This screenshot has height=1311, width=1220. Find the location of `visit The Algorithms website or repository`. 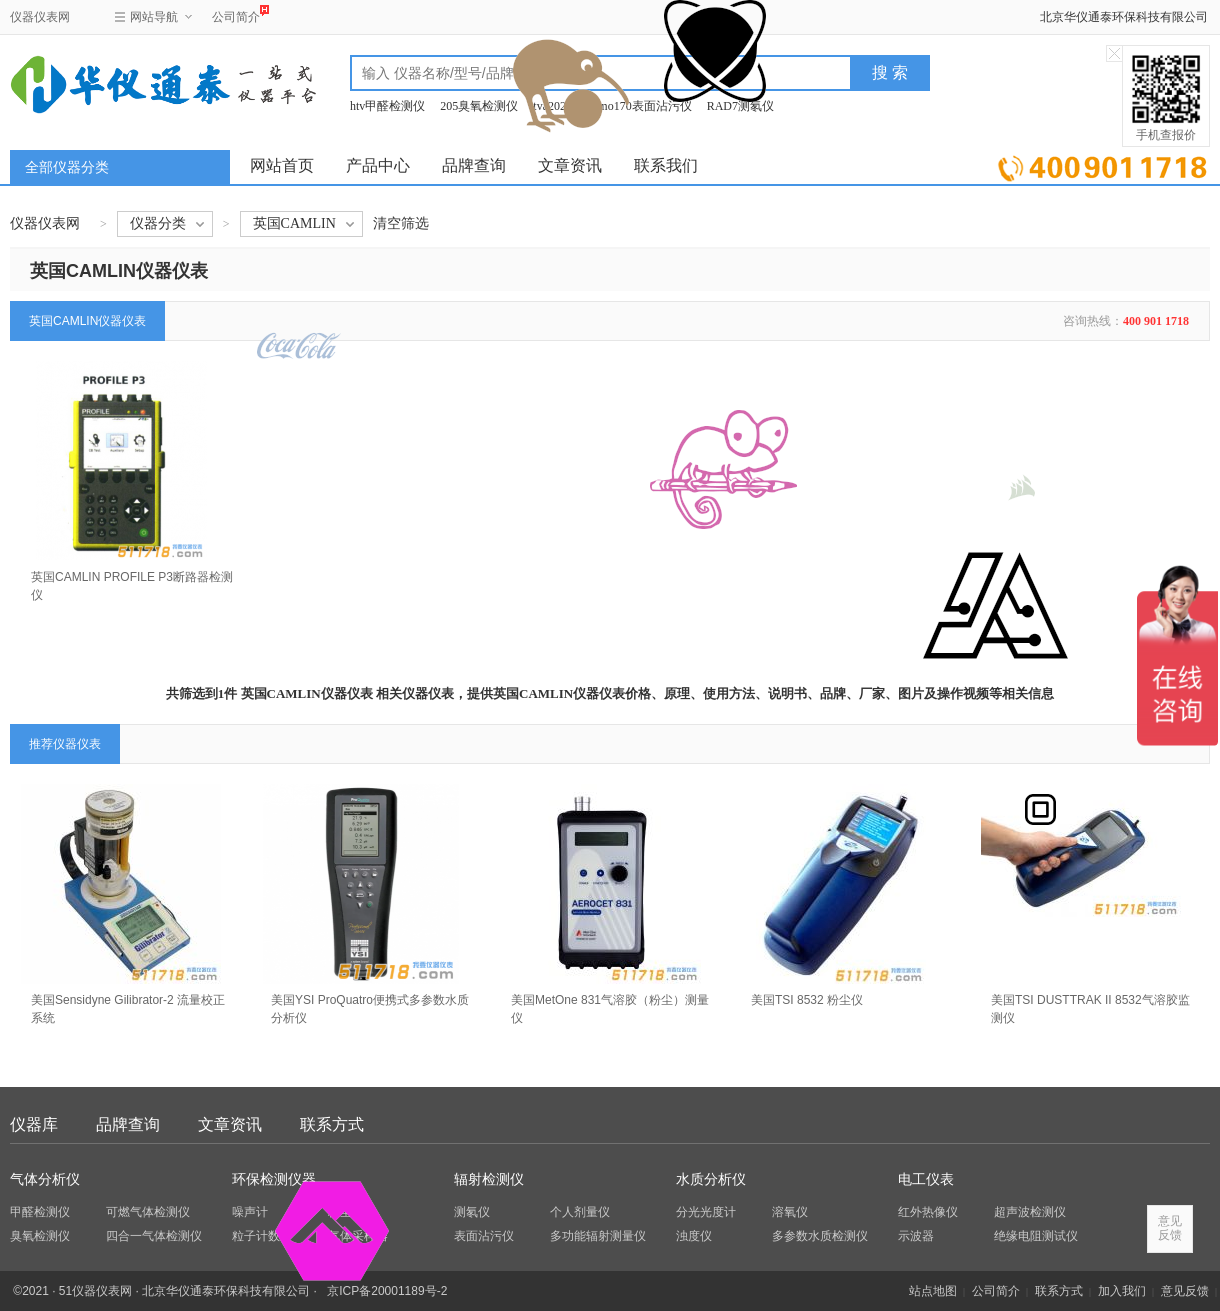

visit The Algorithms website or repository is located at coordinates (995, 605).